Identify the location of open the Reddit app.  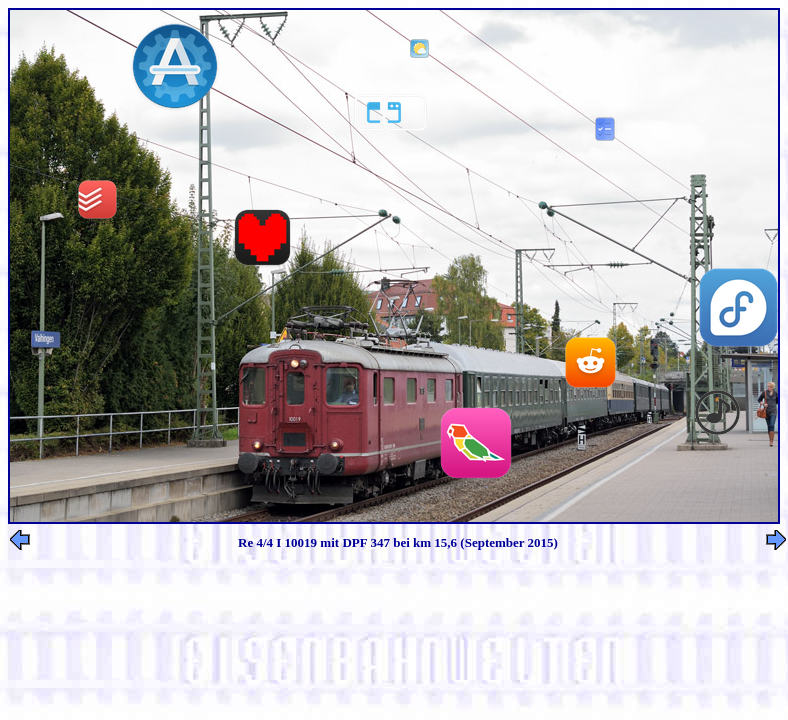
(590, 362).